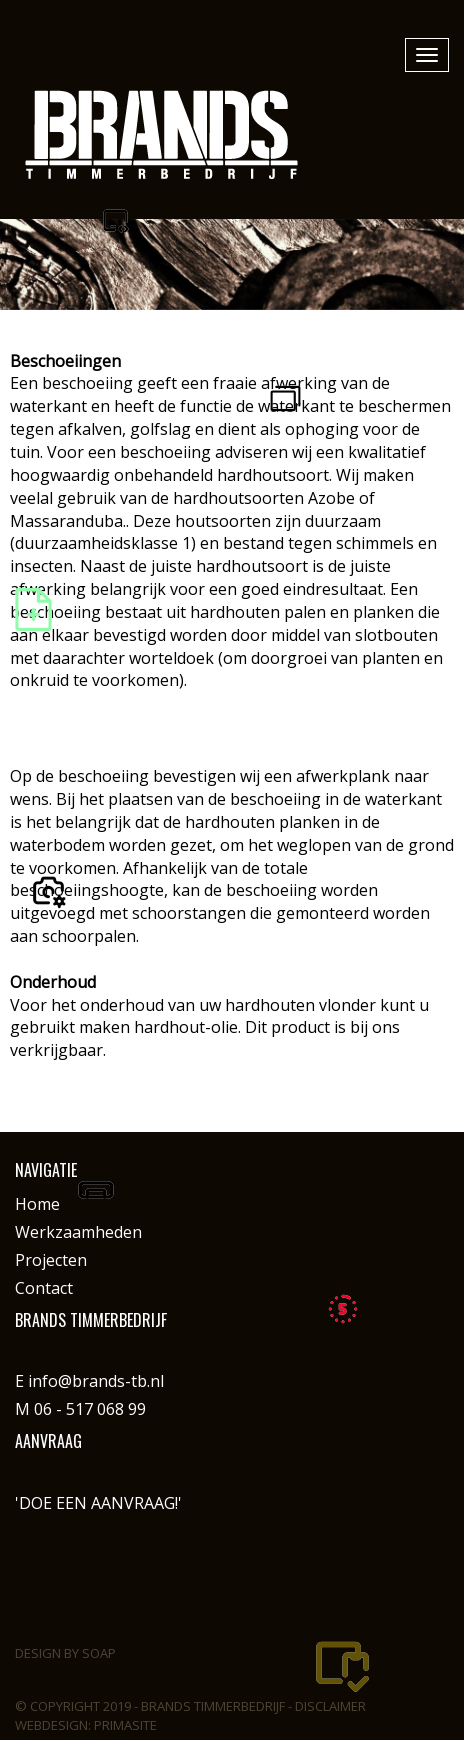 The image size is (464, 1740). I want to click on set timer or countdown for 5 minutes, so click(343, 1309).